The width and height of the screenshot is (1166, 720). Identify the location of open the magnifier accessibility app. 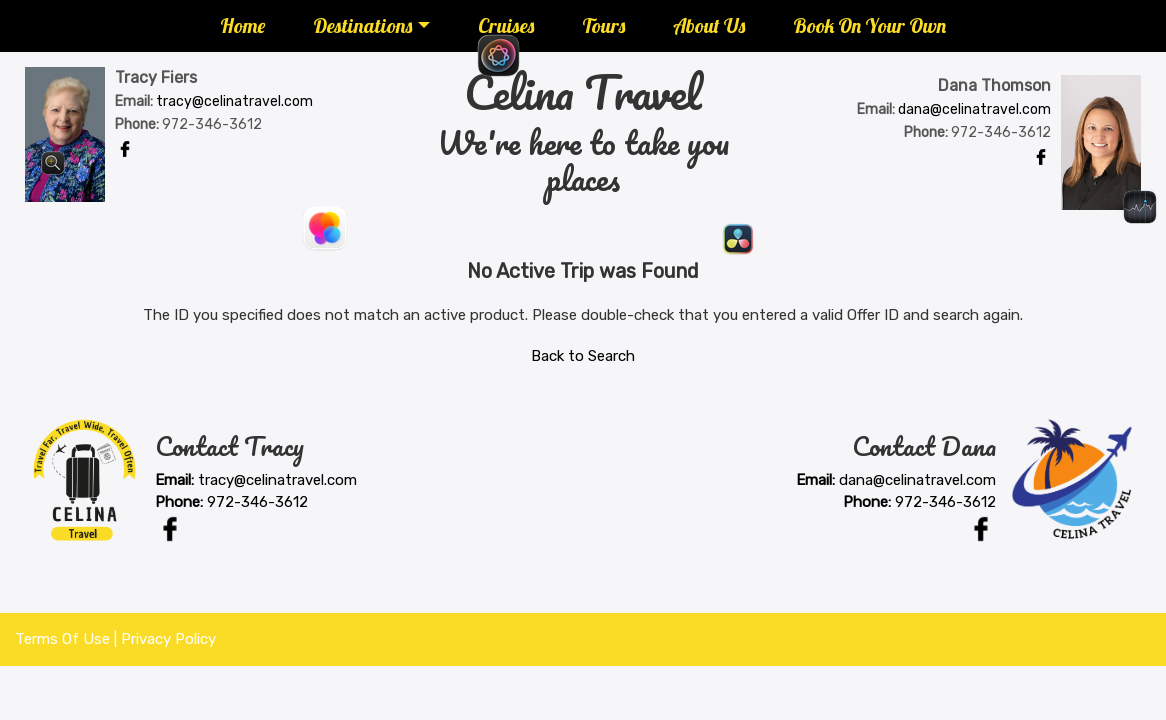
(53, 163).